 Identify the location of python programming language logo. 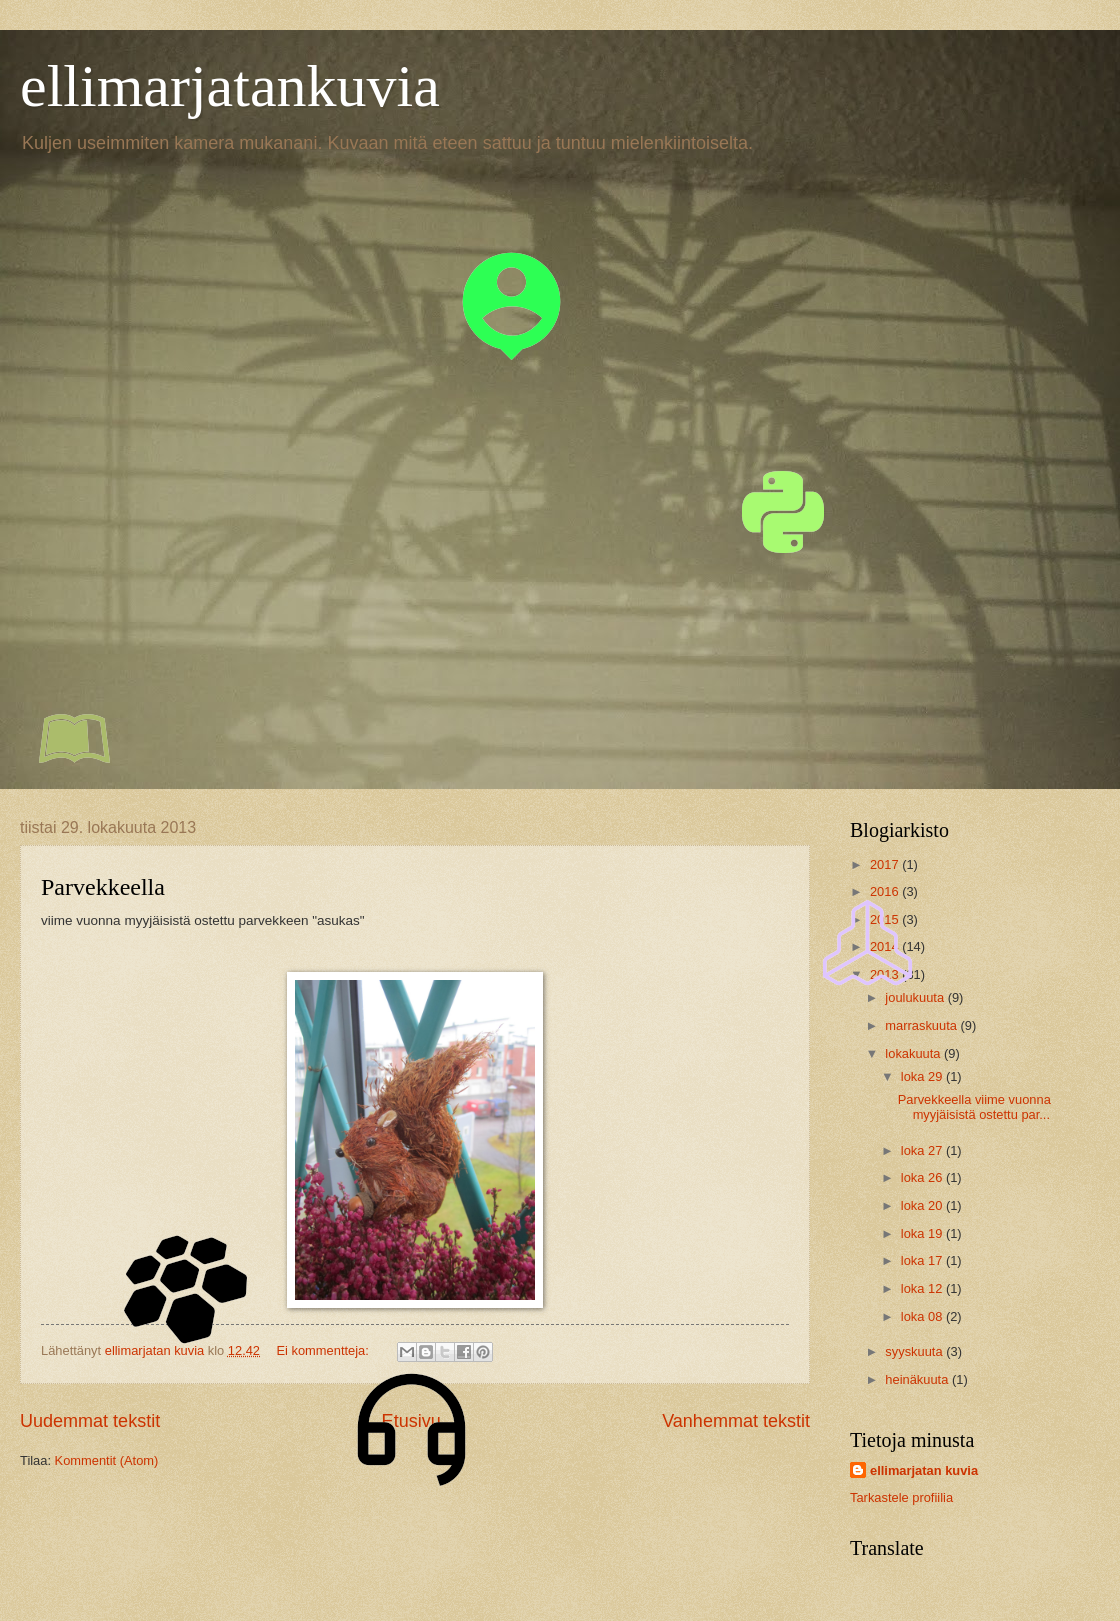
(783, 512).